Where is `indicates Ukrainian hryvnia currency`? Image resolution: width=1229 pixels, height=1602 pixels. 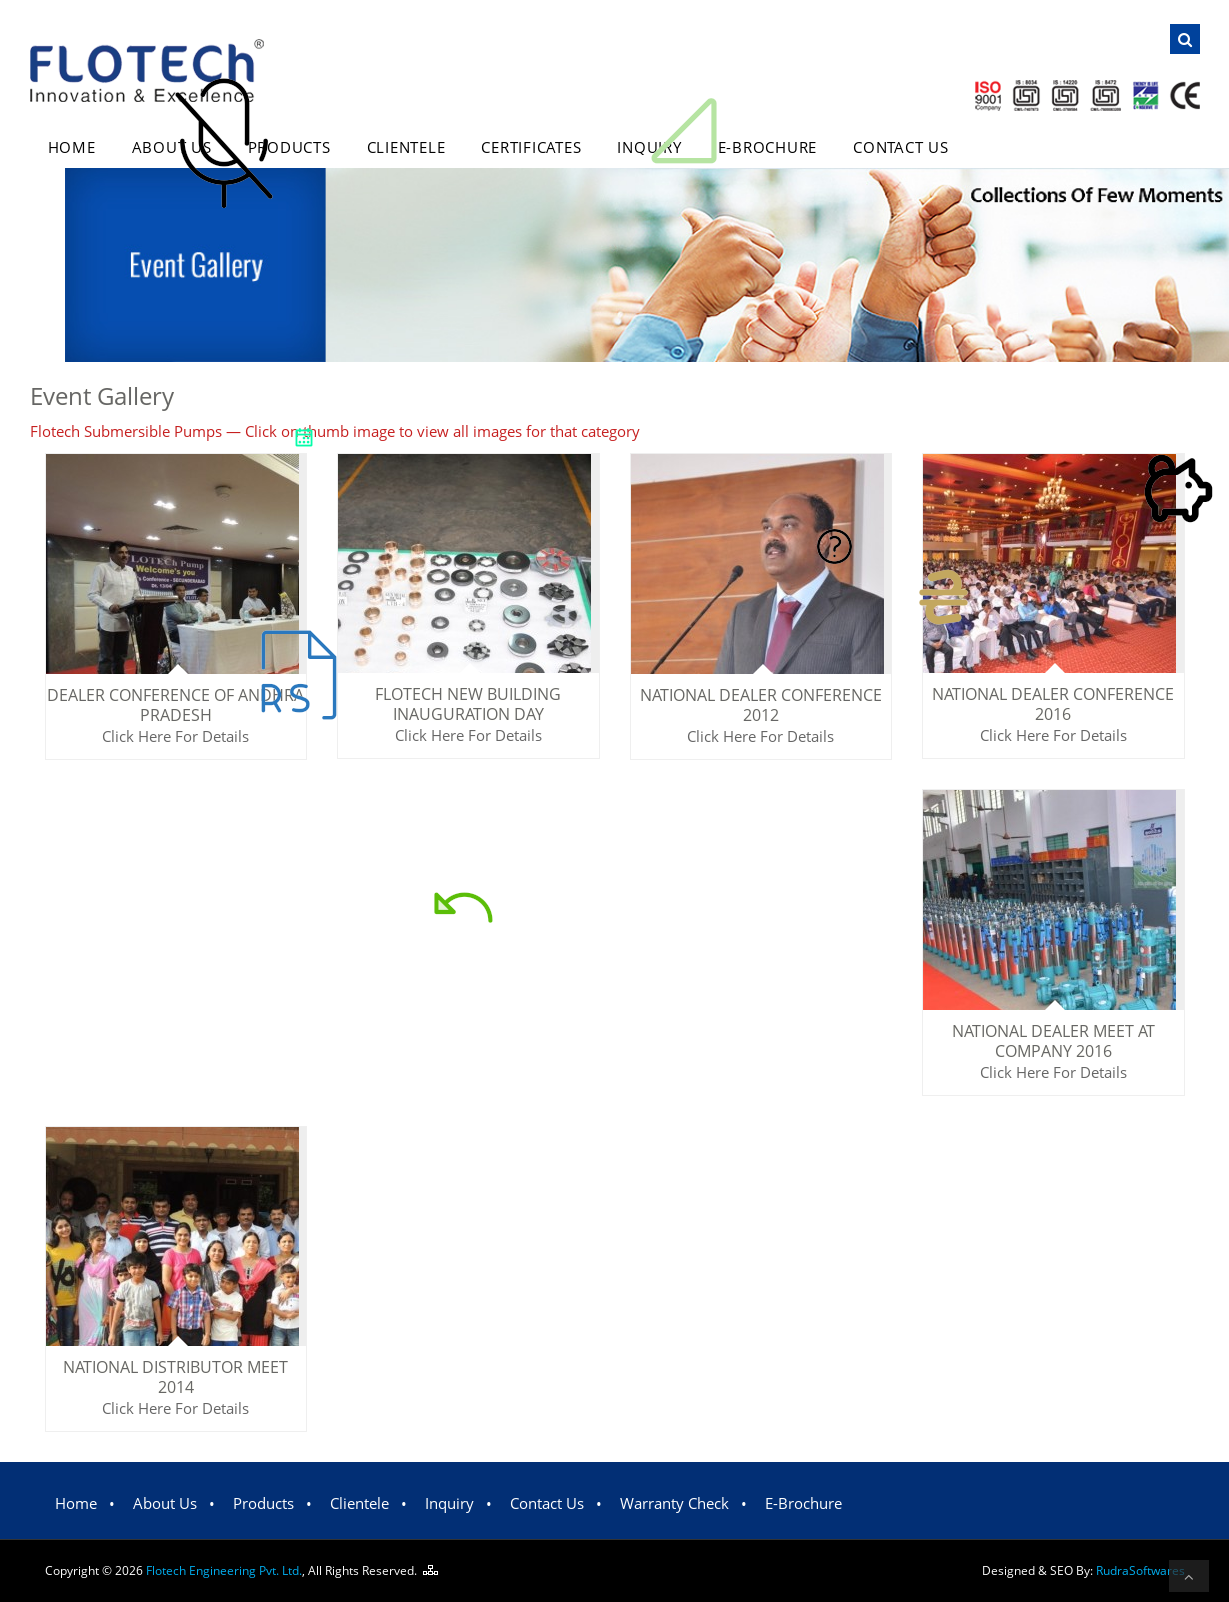
indicates Ukrainian hryvnia currency is located at coordinates (943, 597).